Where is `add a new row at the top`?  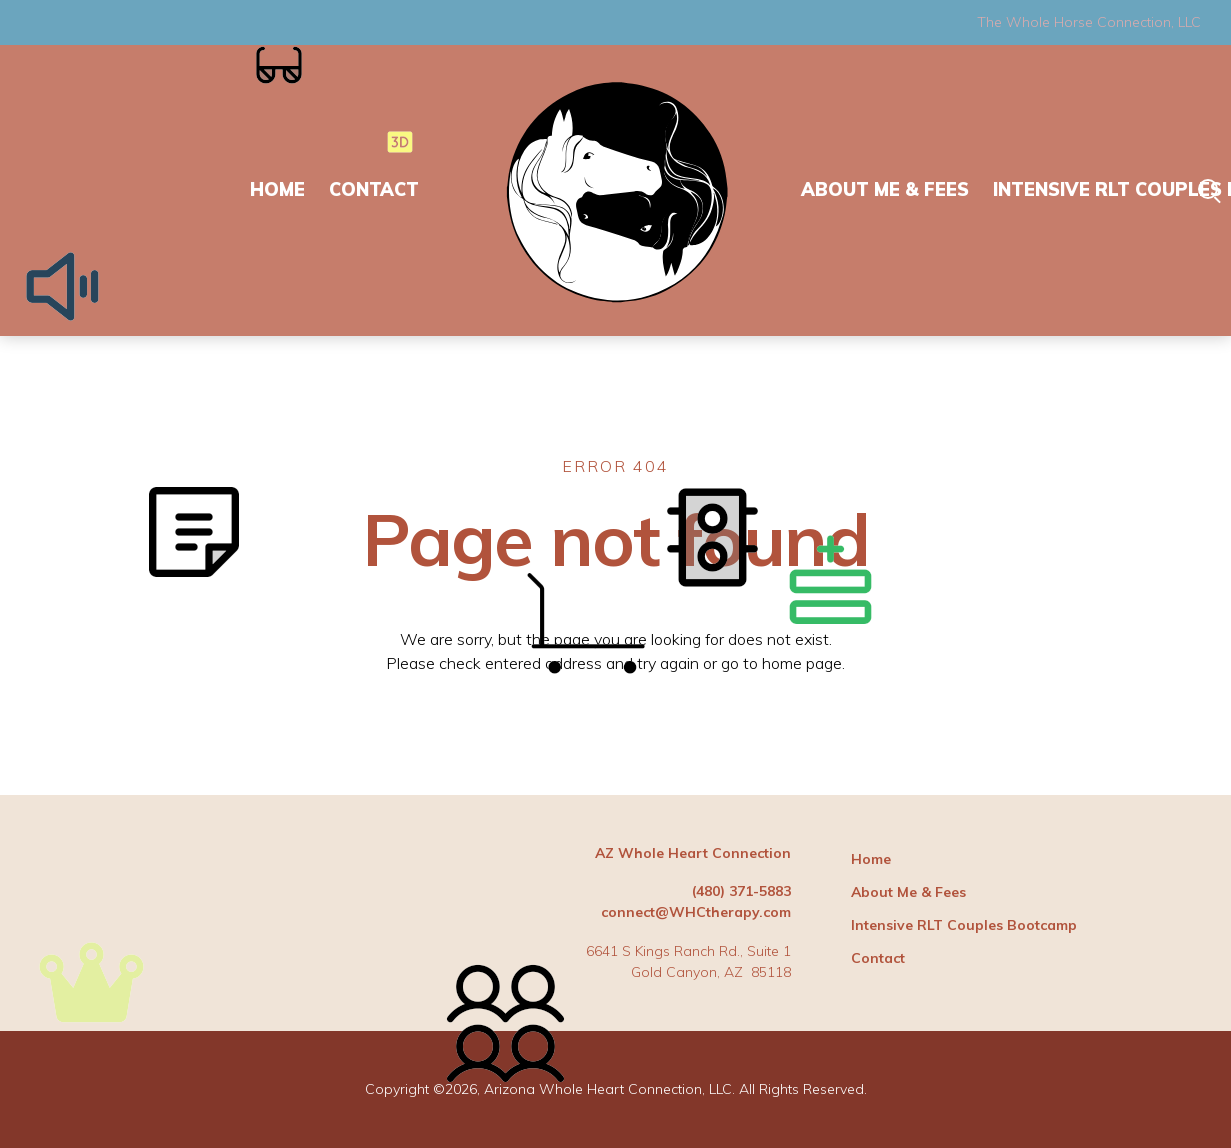 add a new row at the top is located at coordinates (830, 586).